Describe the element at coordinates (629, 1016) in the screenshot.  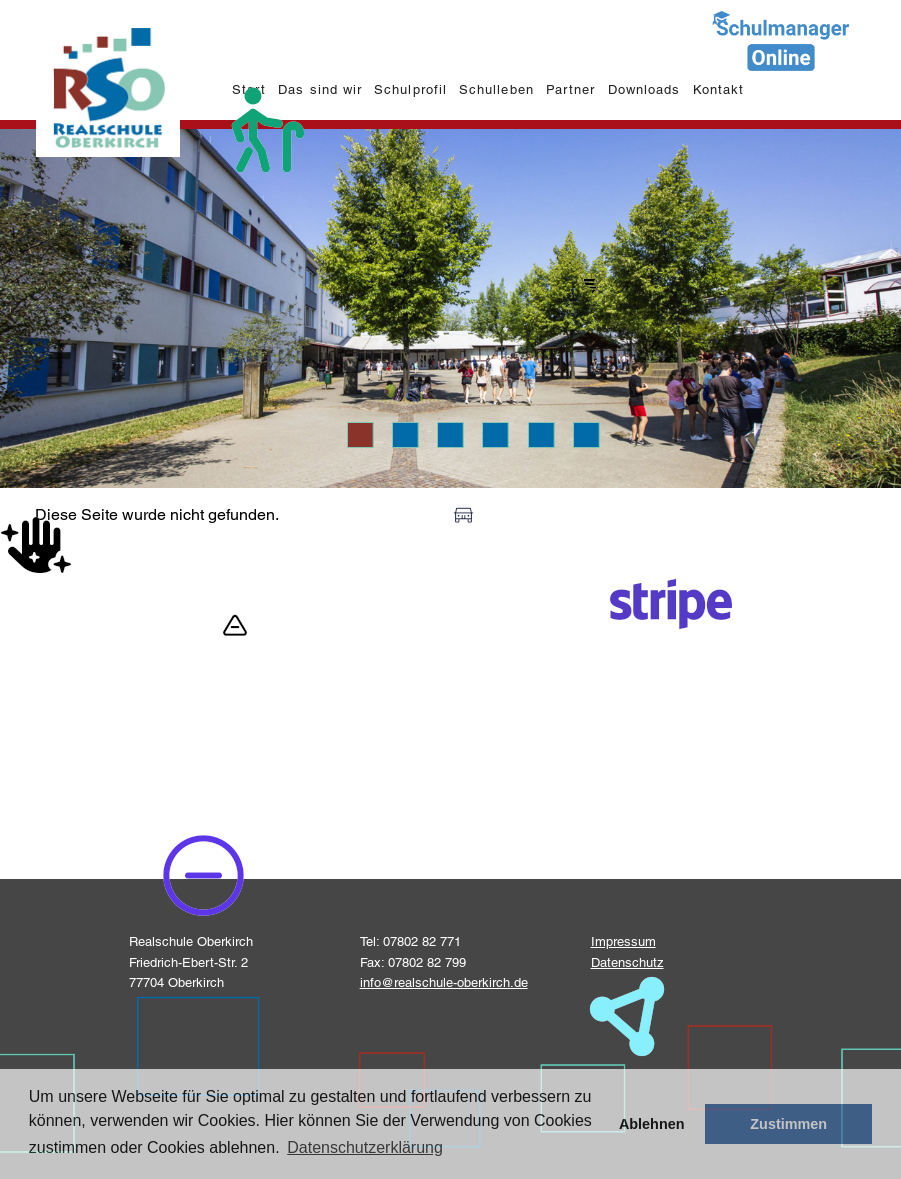
I see `view network connections` at that location.